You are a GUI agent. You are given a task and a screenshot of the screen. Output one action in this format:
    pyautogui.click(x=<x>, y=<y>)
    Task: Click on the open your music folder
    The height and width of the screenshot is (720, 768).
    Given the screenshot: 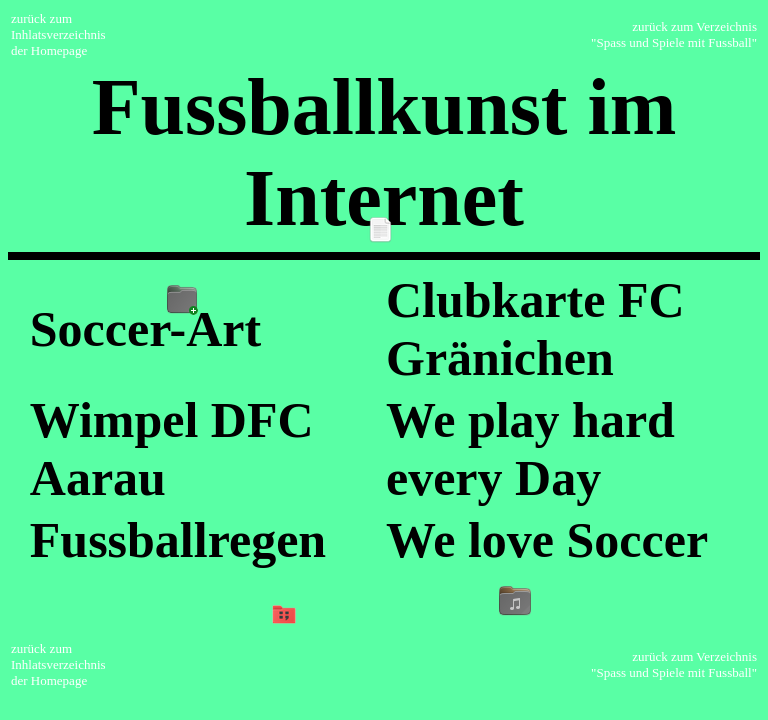 What is the action you would take?
    pyautogui.click(x=515, y=600)
    